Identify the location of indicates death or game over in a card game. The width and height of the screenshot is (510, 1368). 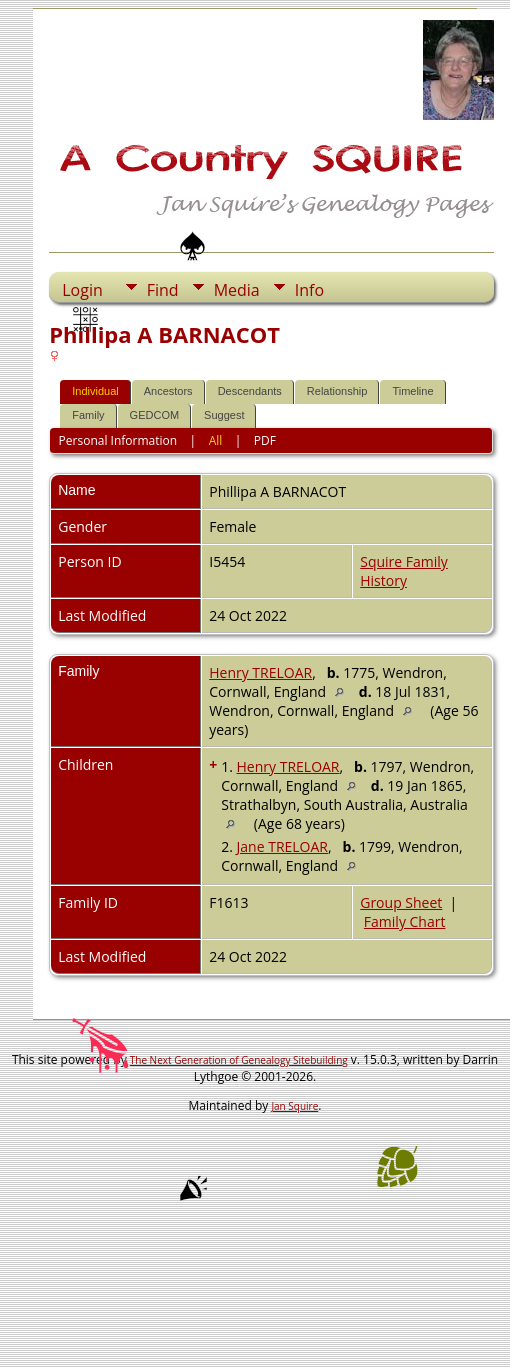
(192, 245).